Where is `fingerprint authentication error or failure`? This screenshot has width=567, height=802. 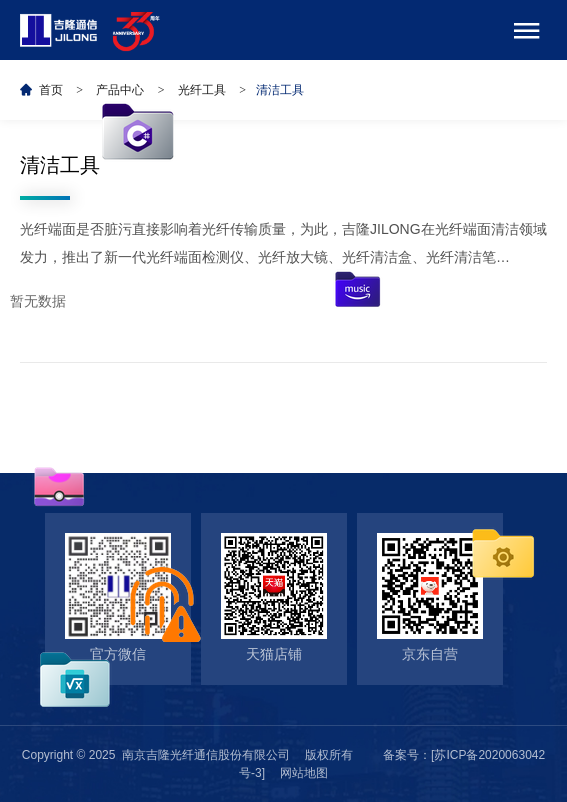
fingerprint authentication error or failure is located at coordinates (165, 604).